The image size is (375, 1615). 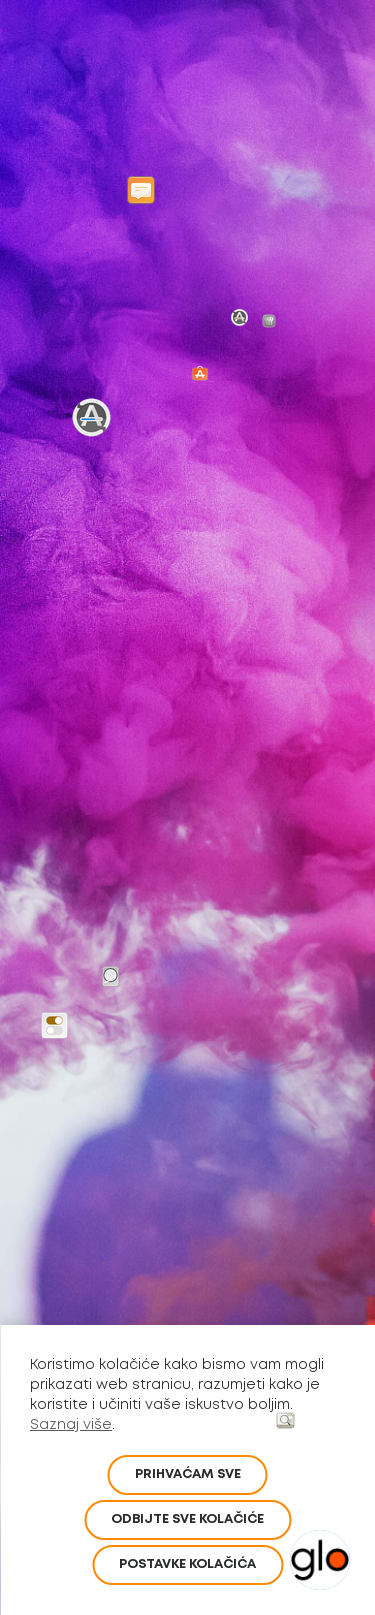 What do you see at coordinates (200, 374) in the screenshot?
I see `open the software center to browse and install apps` at bounding box center [200, 374].